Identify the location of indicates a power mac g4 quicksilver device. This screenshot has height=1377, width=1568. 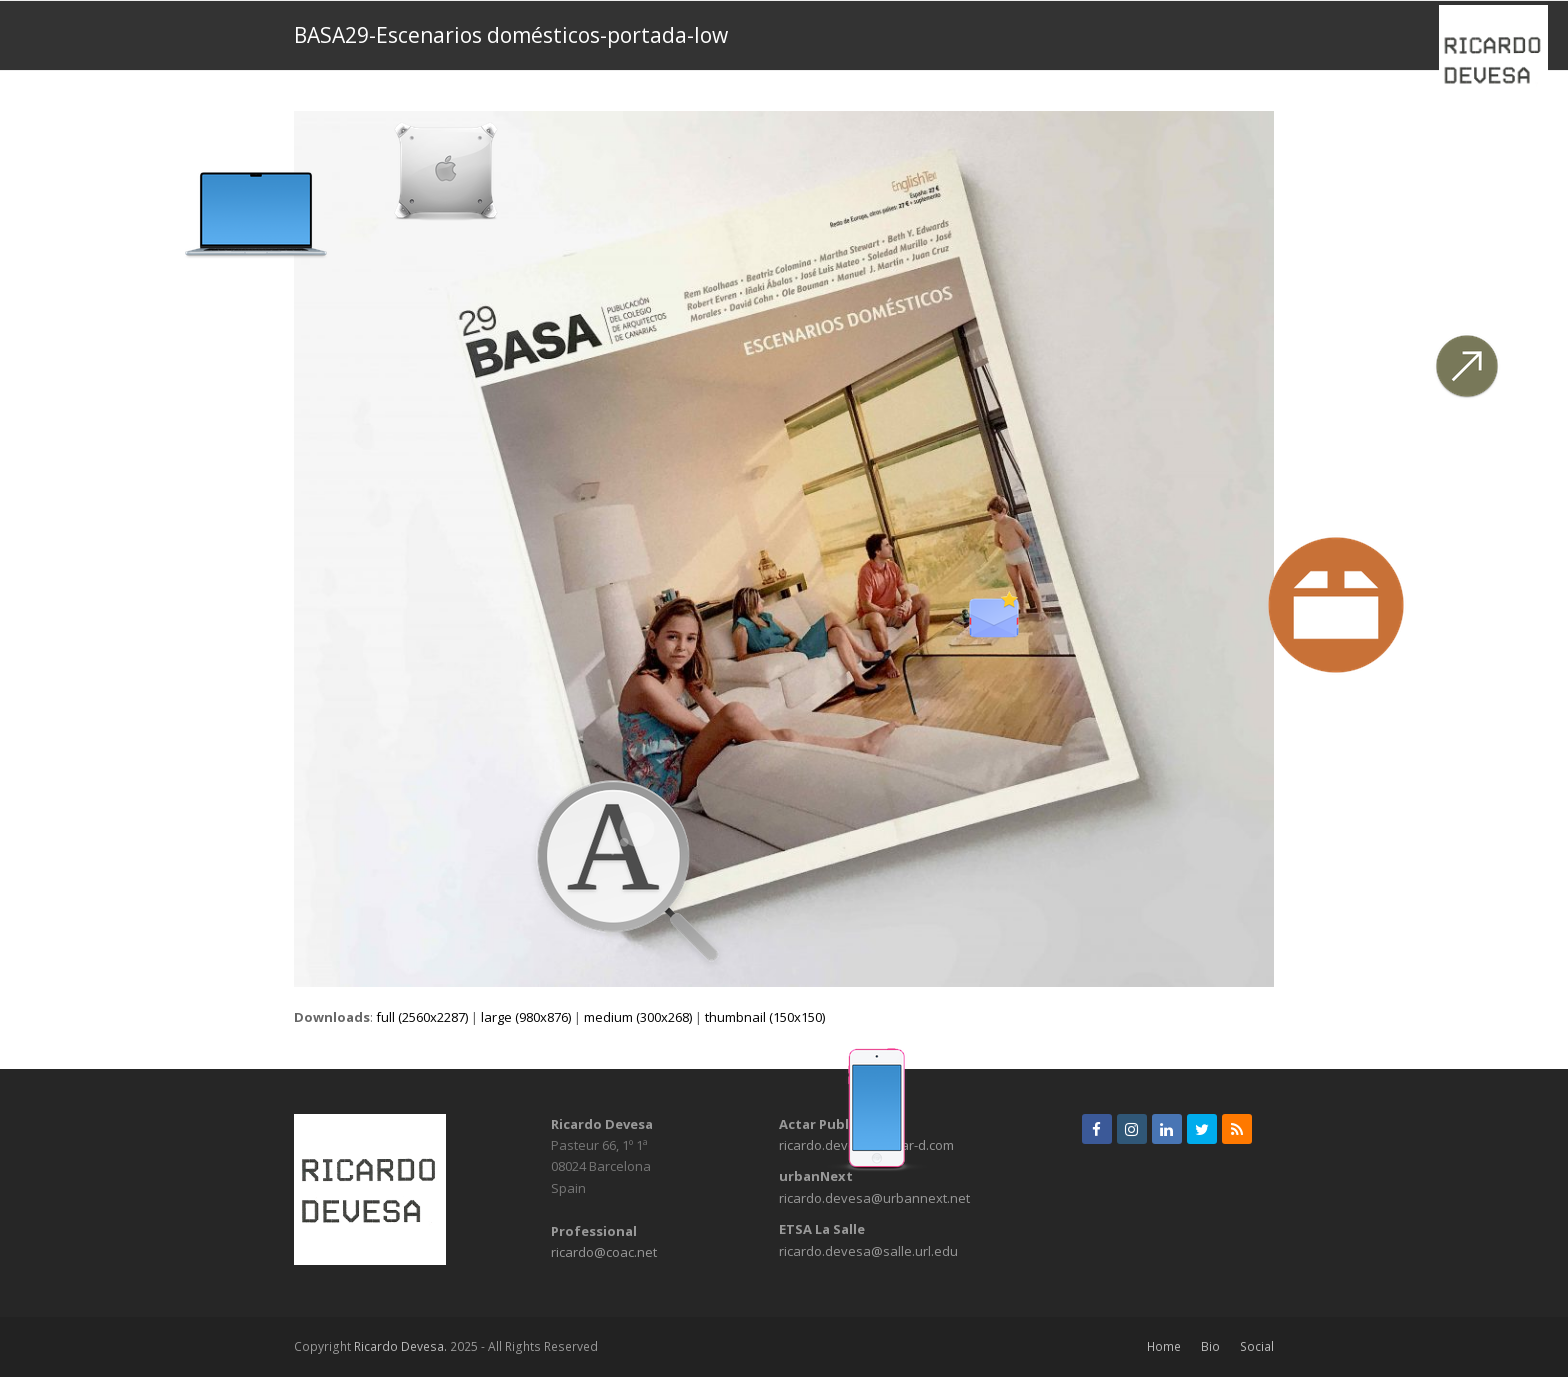
(446, 169).